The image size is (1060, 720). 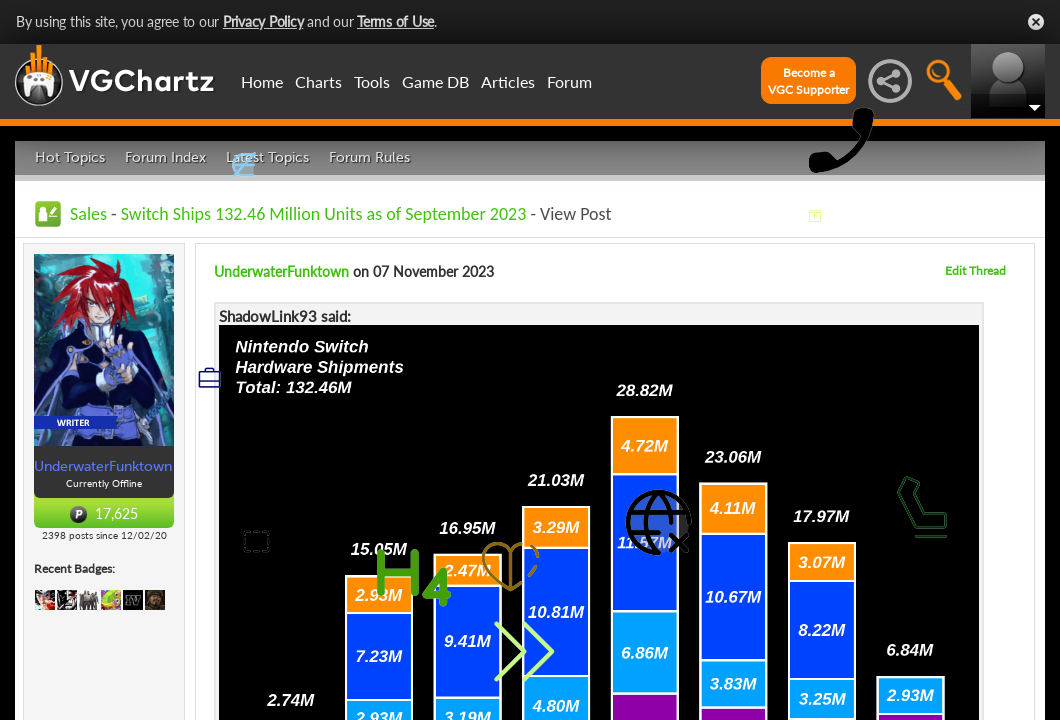 I want to click on disable internet or web access, so click(x=658, y=522).